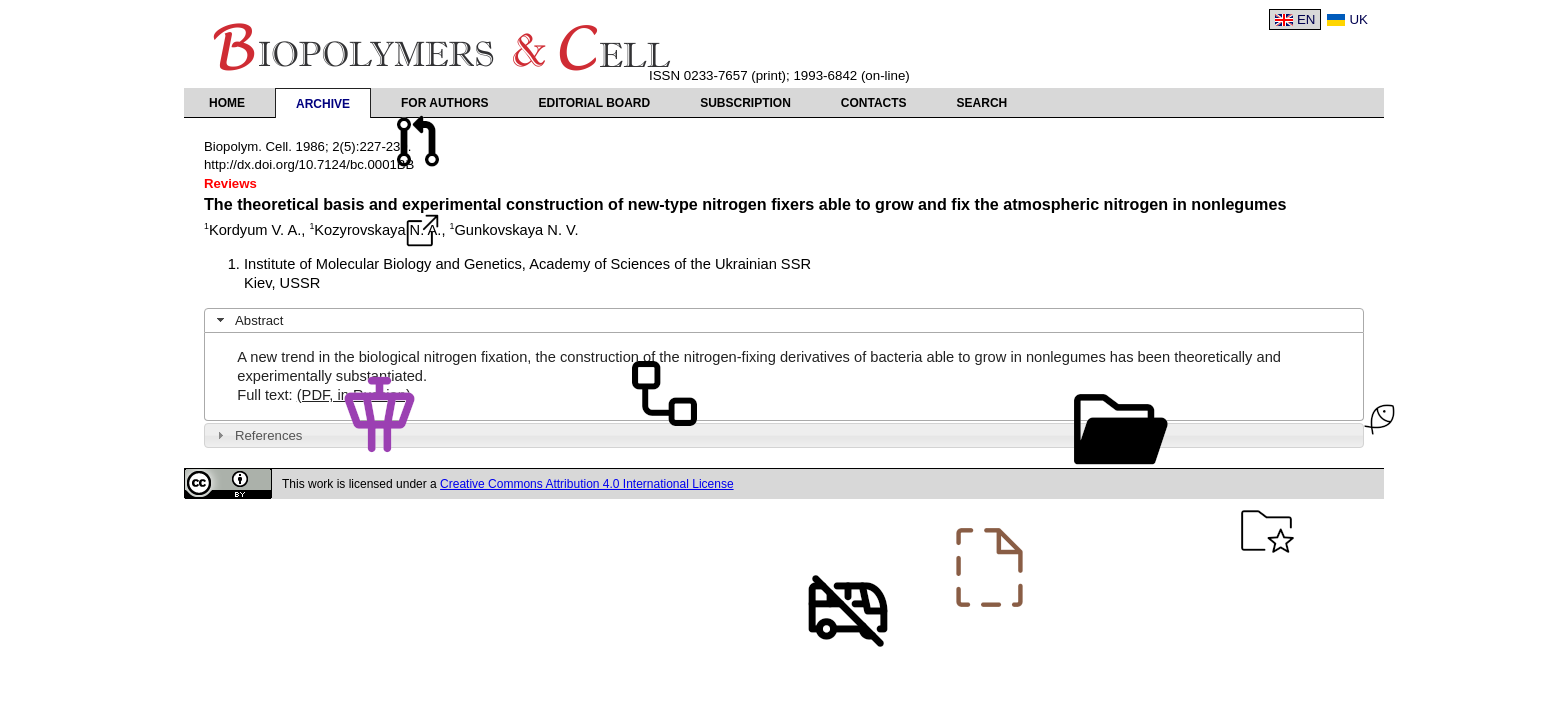  What do you see at coordinates (1117, 427) in the screenshot?
I see `open folder to view contents` at bounding box center [1117, 427].